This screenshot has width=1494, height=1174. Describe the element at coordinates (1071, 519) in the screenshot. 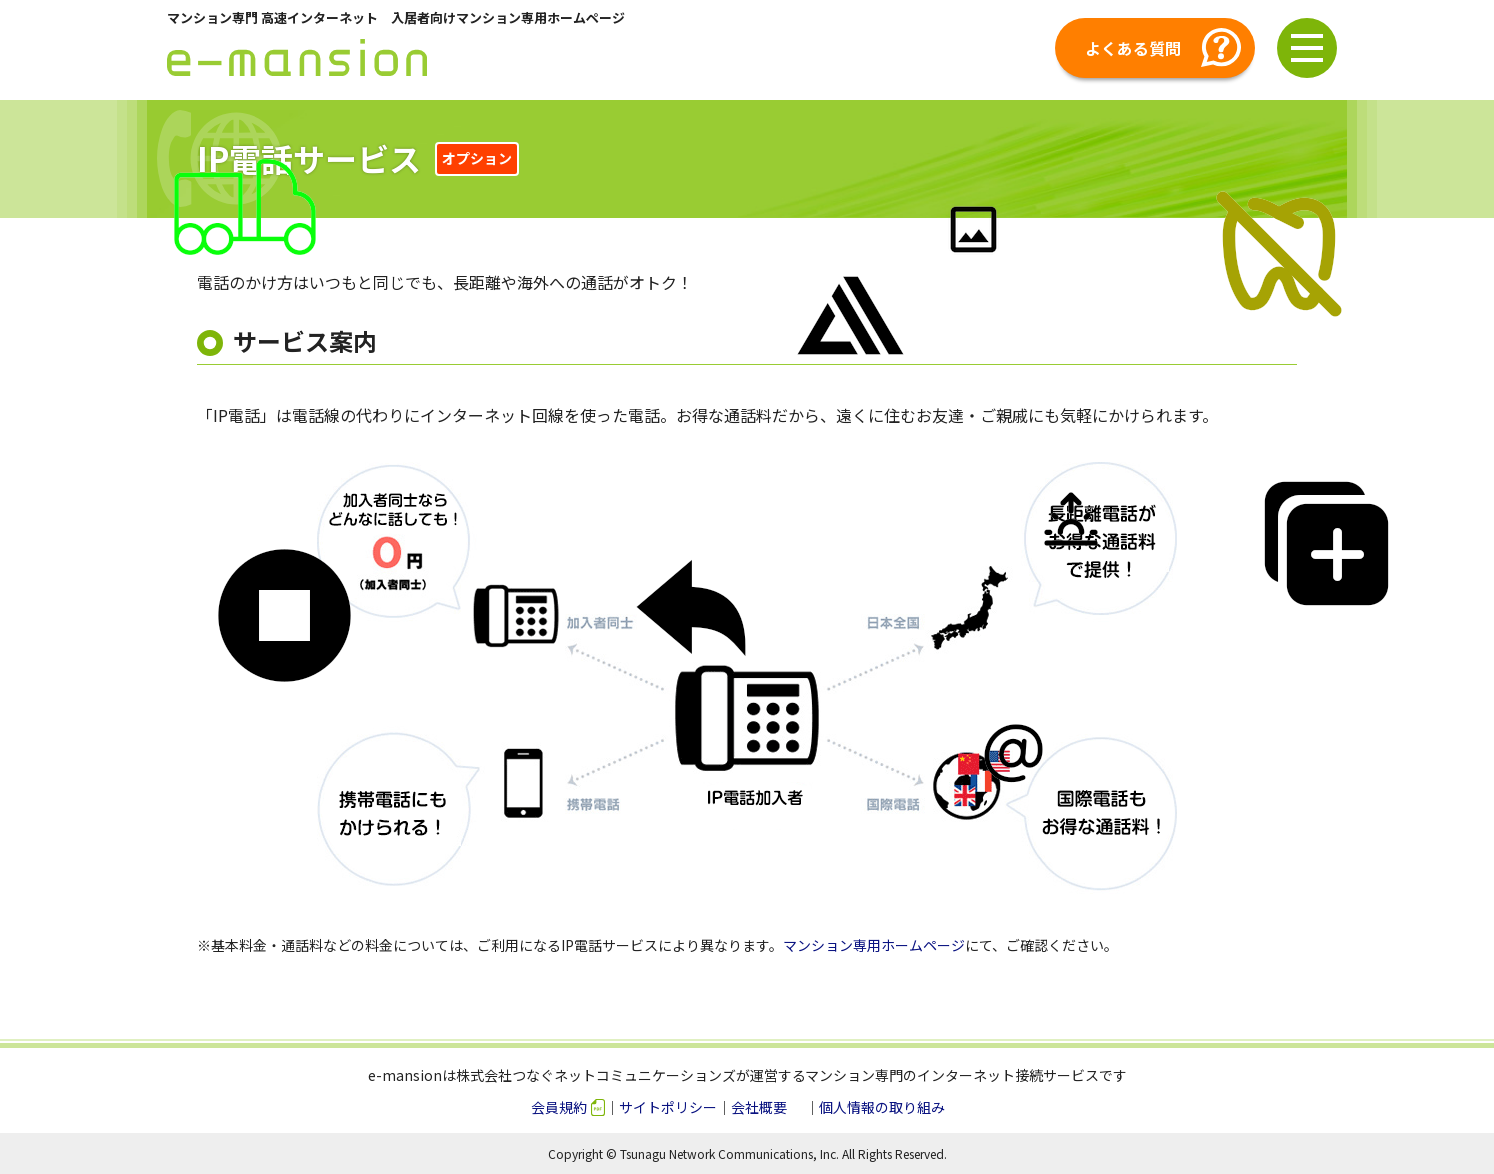

I see `sunrise alarm or wake-up time indicator` at that location.